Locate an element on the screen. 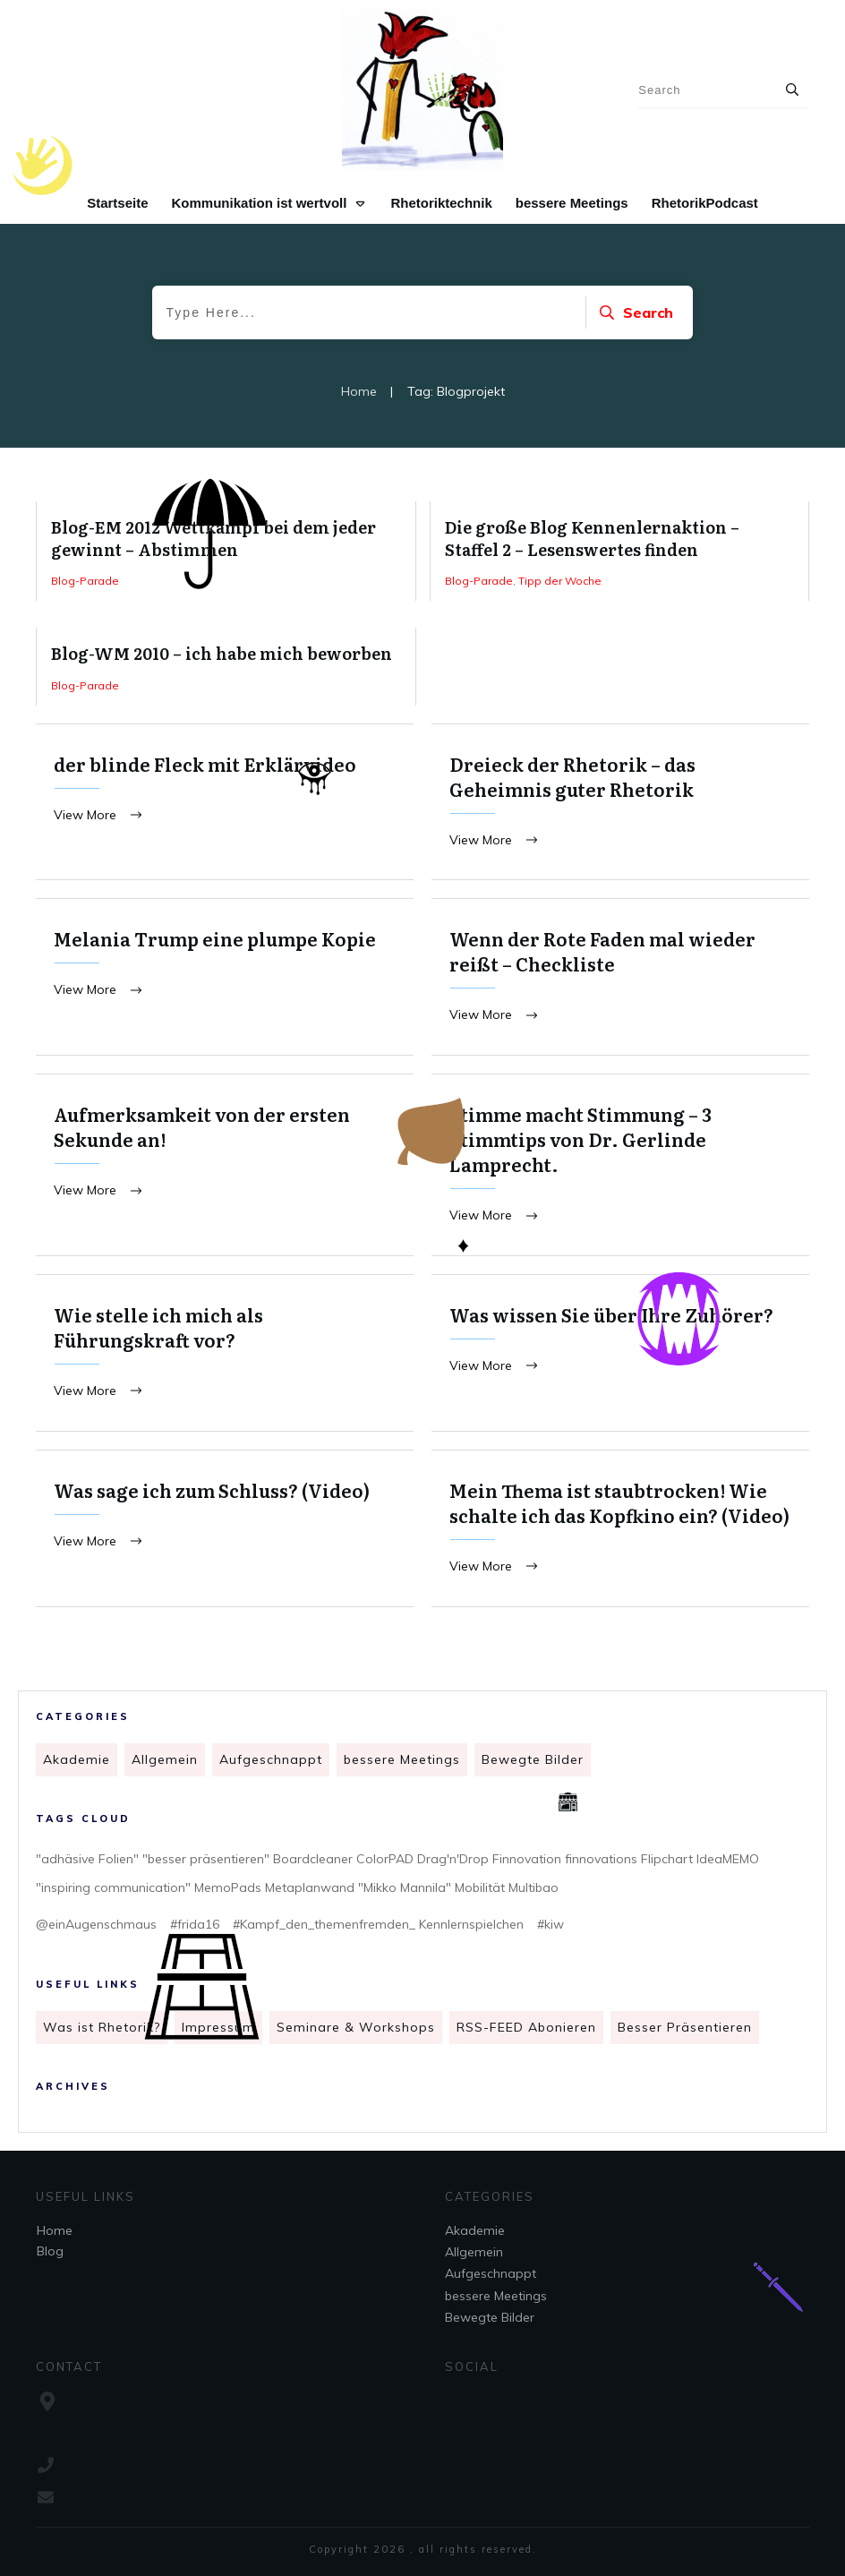 The width and height of the screenshot is (845, 2576). view weather forecast or rain conditions is located at coordinates (209, 533).